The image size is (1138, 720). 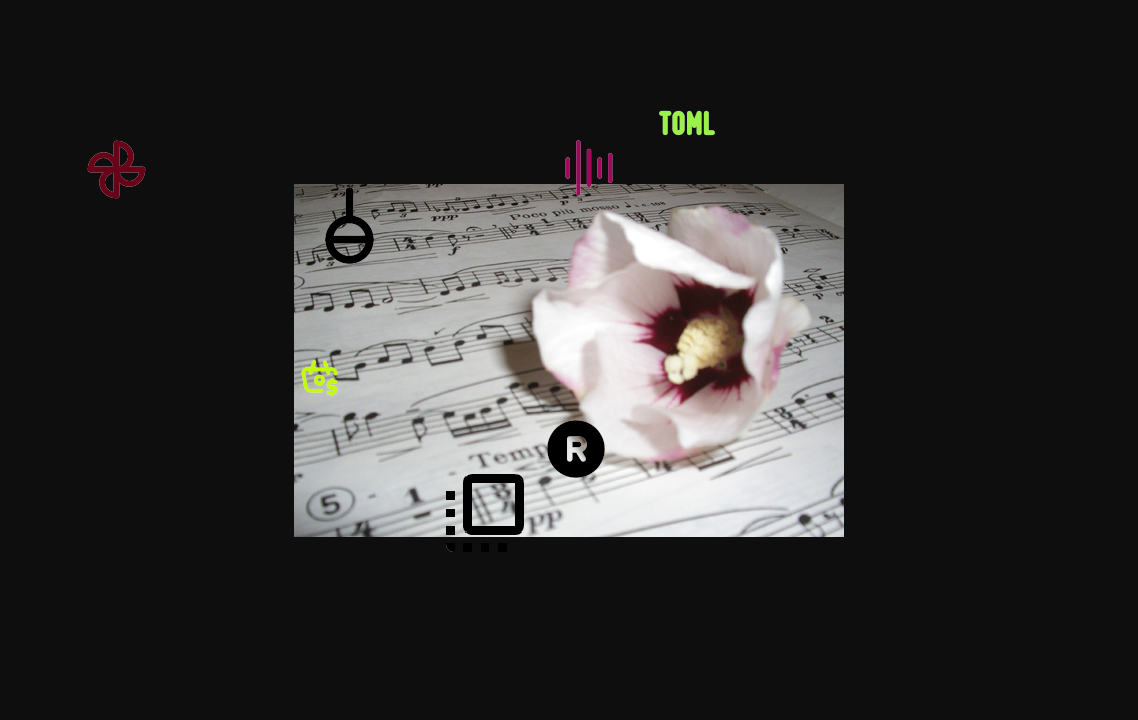 What do you see at coordinates (589, 168) in the screenshot?
I see `audio waveform or sound visualization` at bounding box center [589, 168].